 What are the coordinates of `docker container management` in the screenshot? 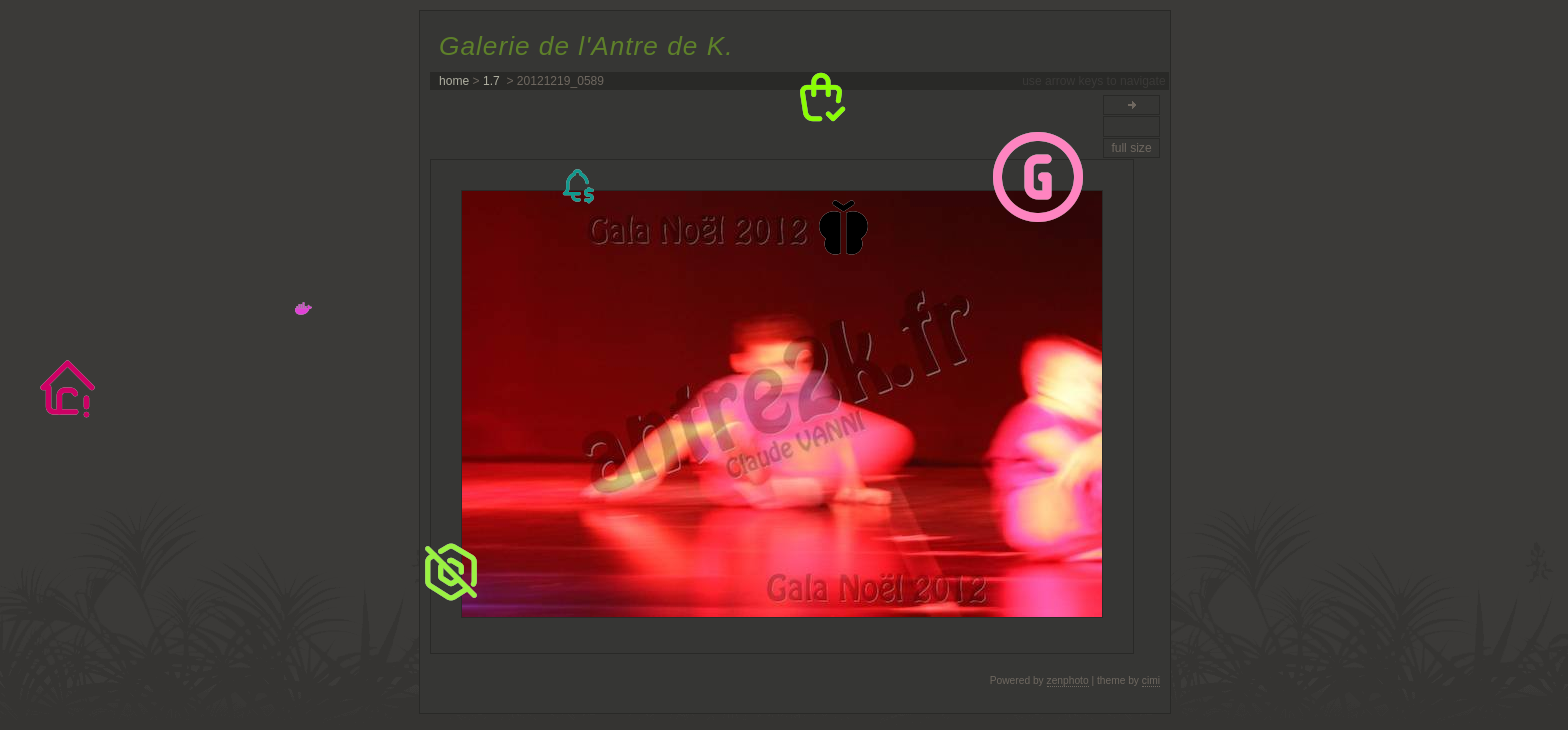 It's located at (303, 308).